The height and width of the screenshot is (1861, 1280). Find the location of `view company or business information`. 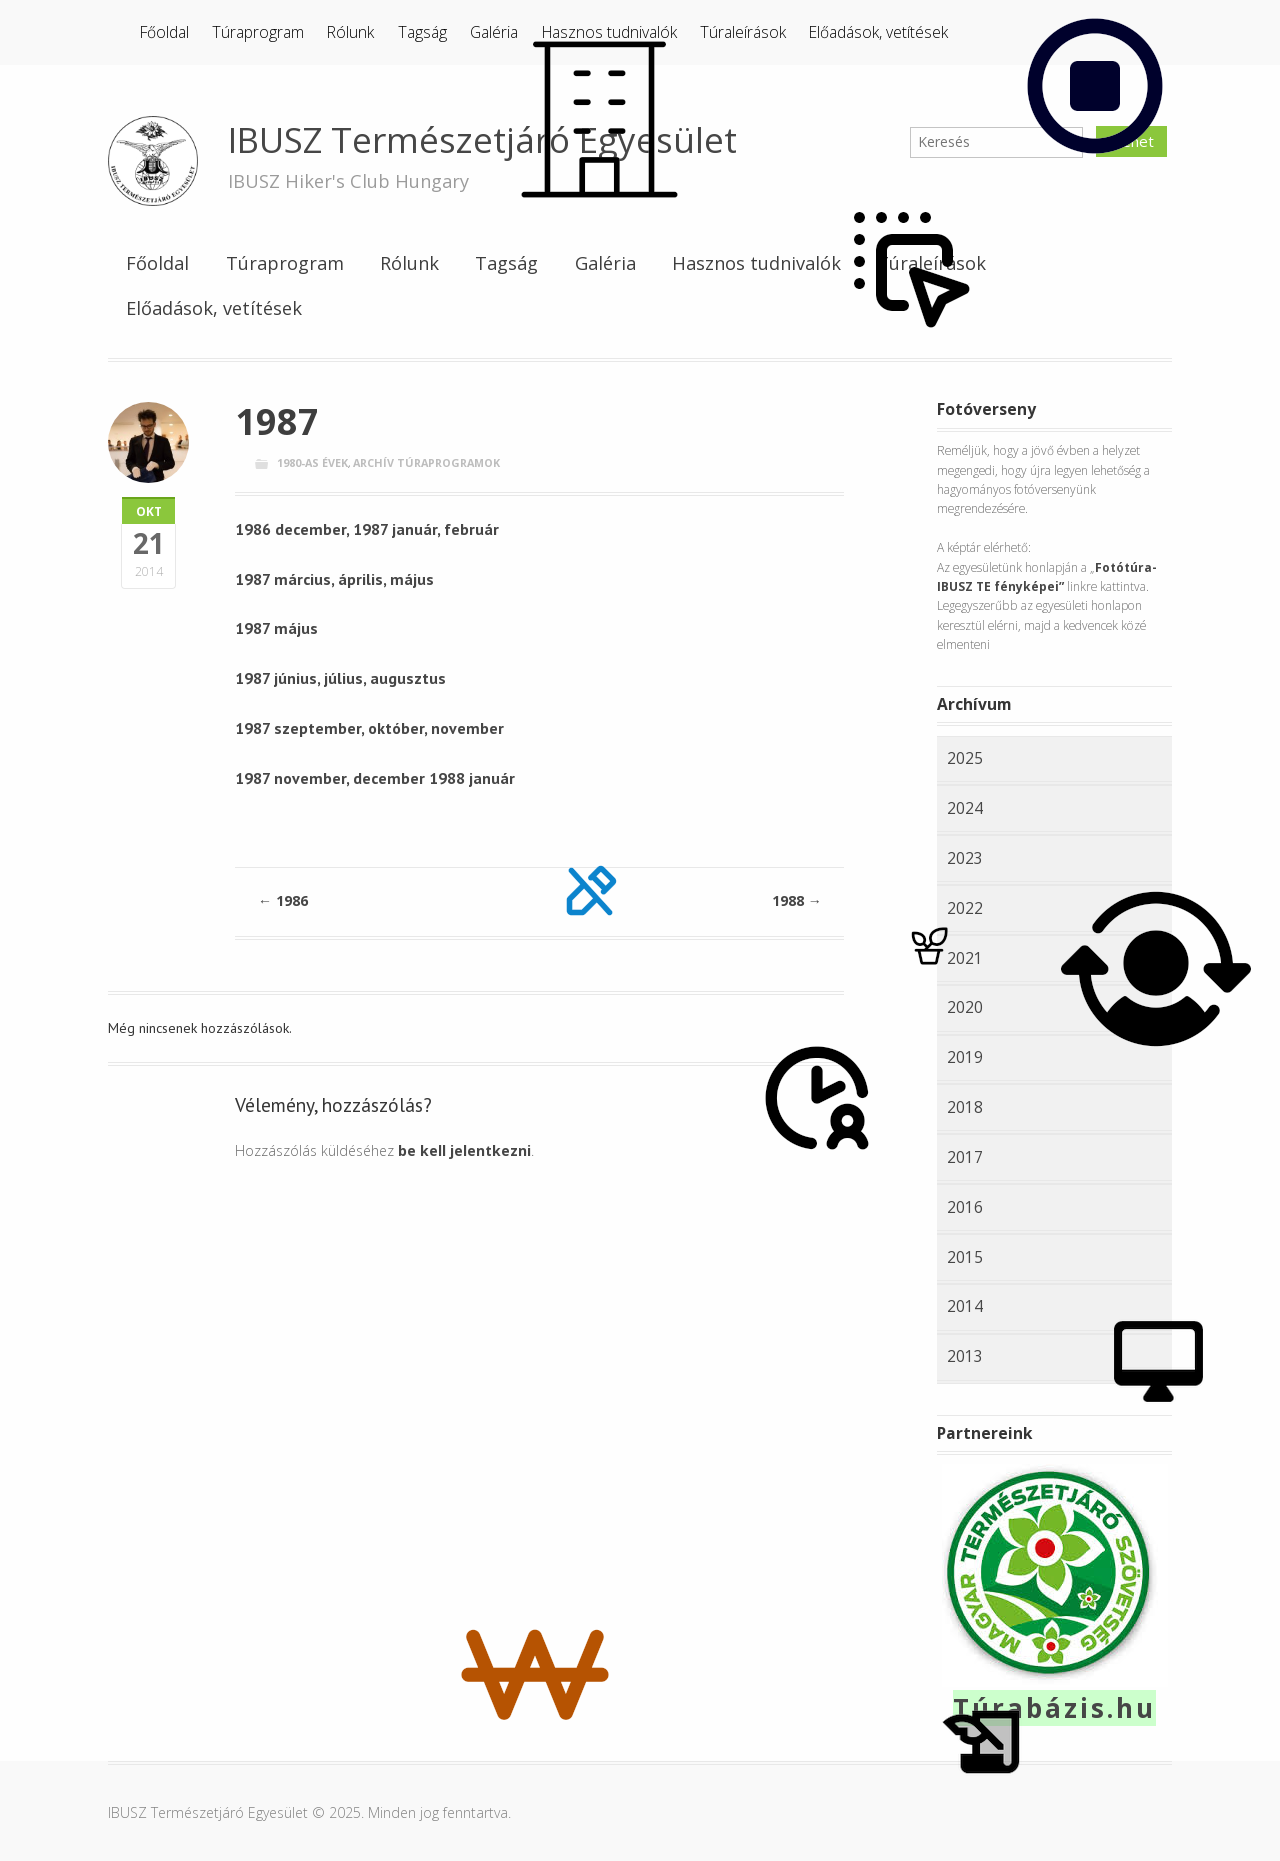

view company or business information is located at coordinates (599, 119).